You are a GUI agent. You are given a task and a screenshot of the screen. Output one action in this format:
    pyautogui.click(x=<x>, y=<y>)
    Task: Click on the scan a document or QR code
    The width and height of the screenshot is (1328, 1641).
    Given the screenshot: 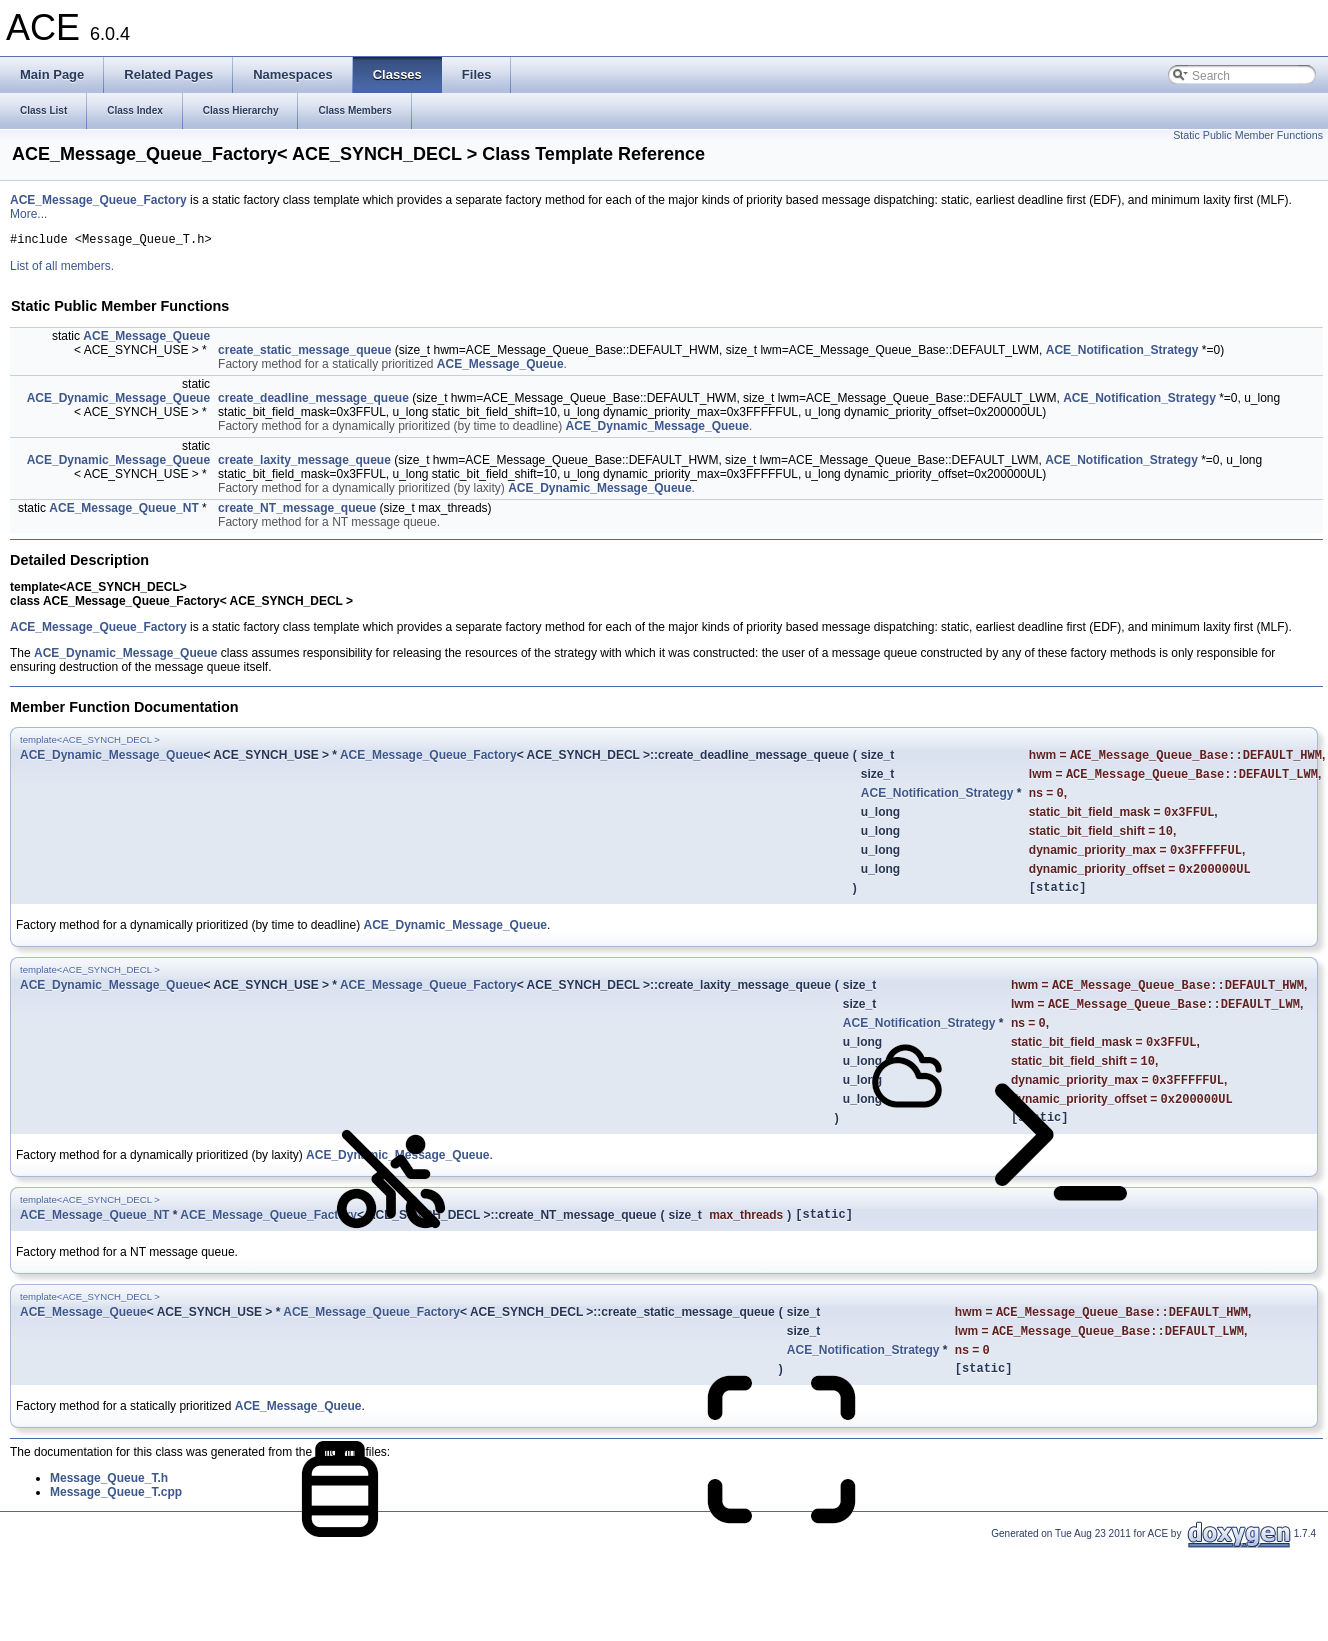 What is the action you would take?
    pyautogui.click(x=781, y=1449)
    